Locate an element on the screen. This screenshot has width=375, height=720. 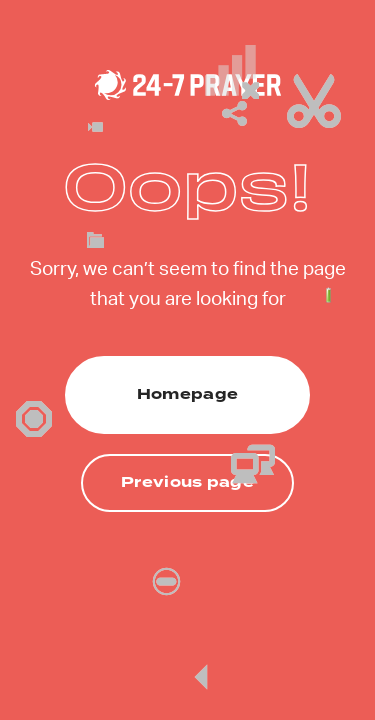
stop a running process or task is located at coordinates (34, 419).